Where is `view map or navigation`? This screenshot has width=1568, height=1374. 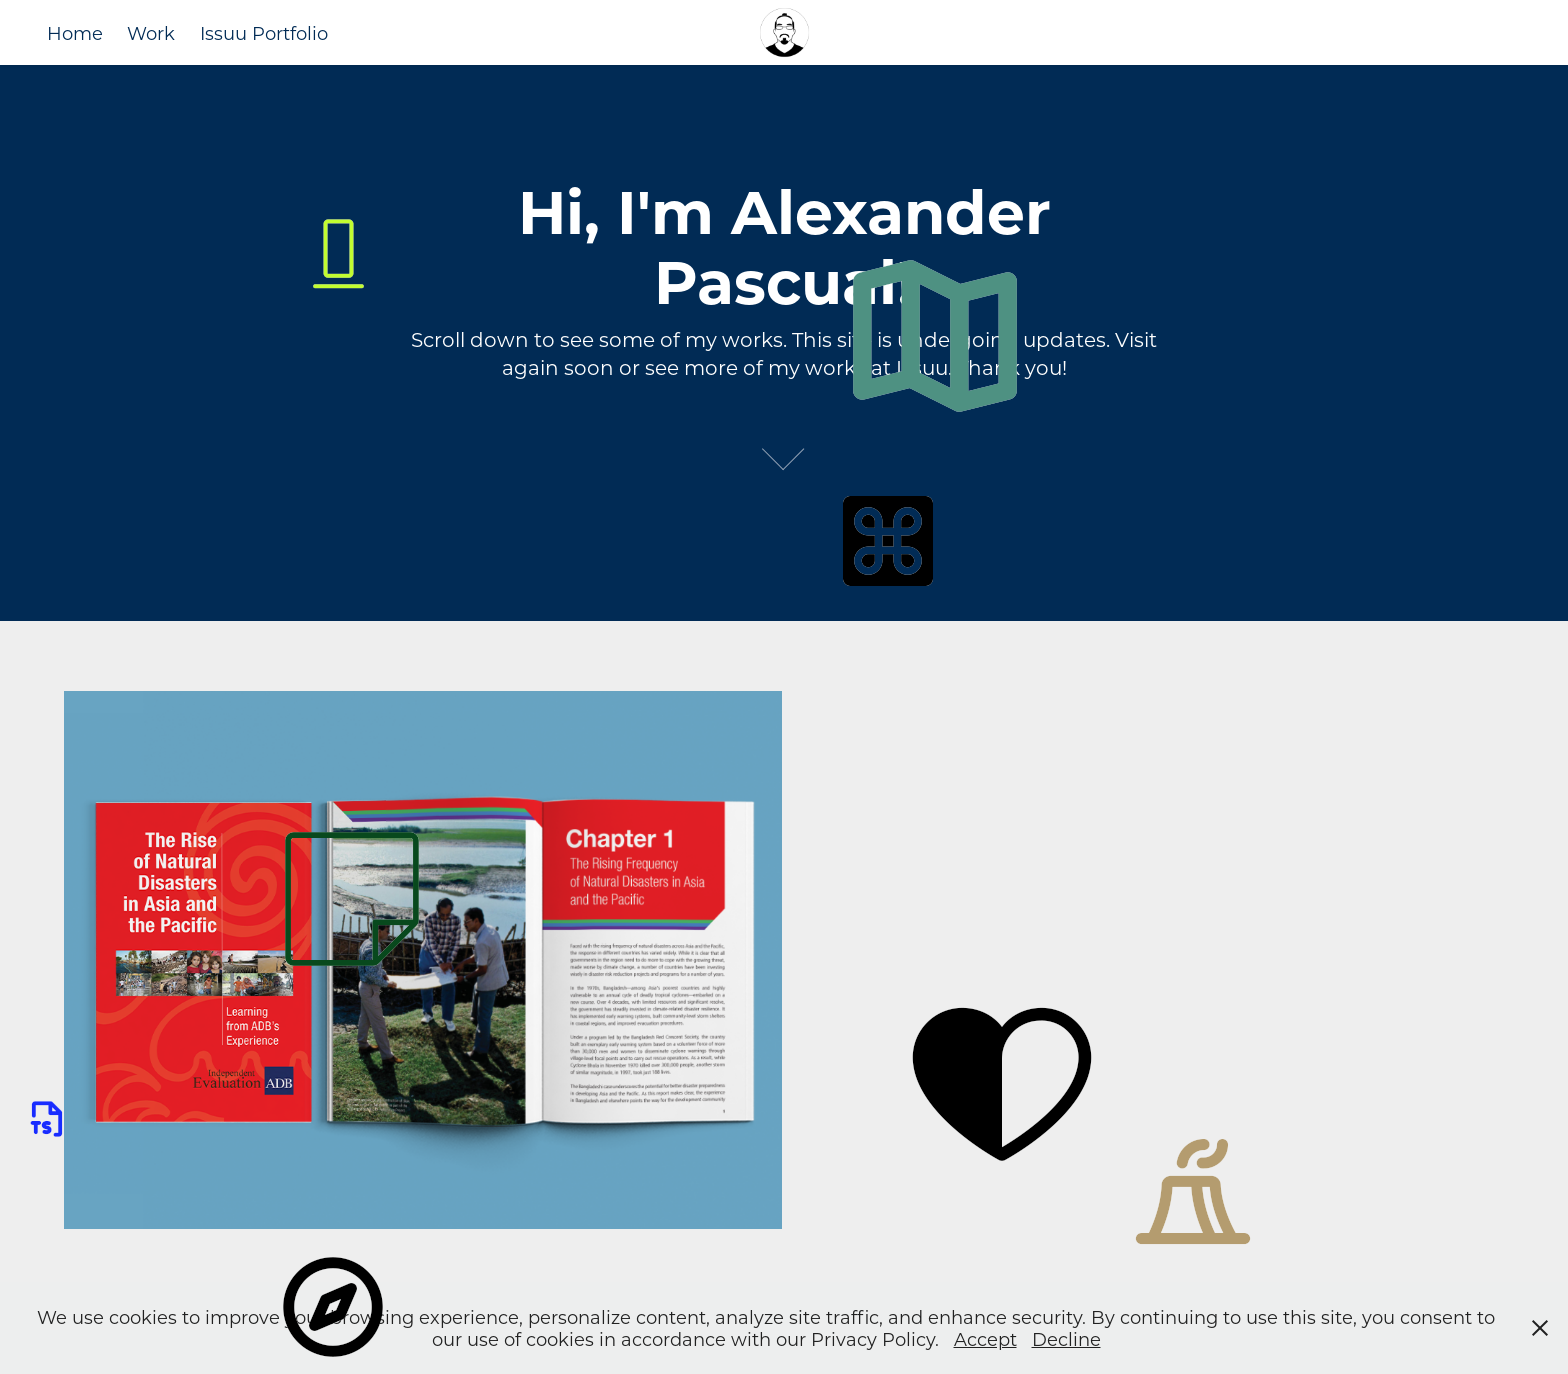
view map or navigation is located at coordinates (935, 336).